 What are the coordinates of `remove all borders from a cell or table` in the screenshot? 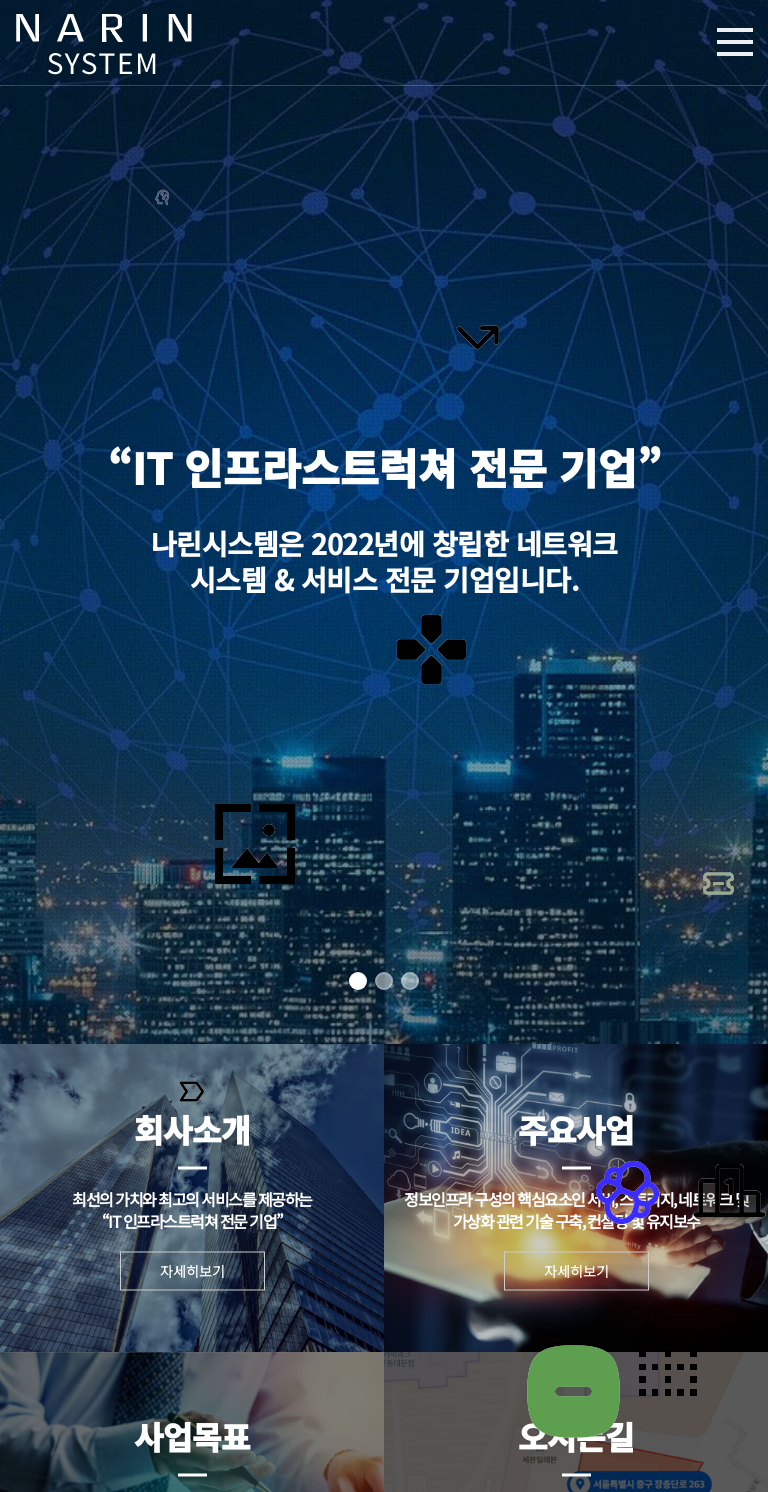 It's located at (668, 1367).